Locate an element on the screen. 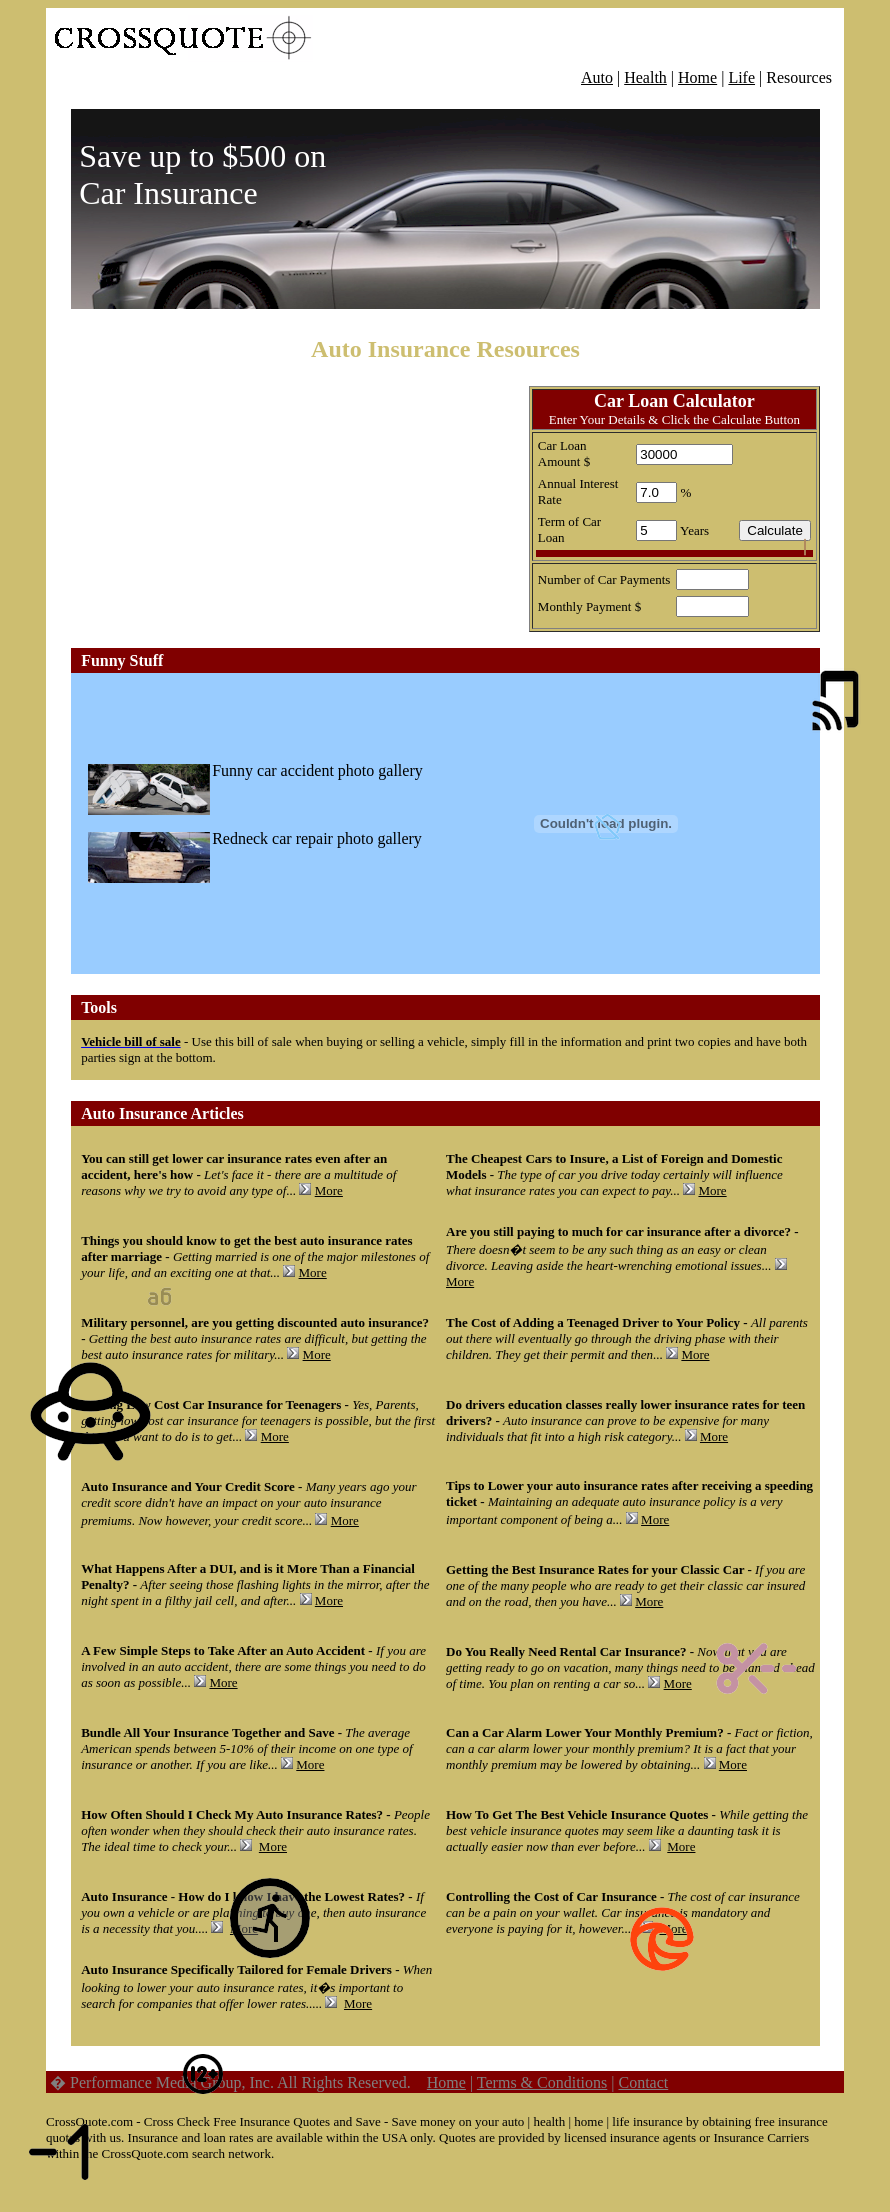 Image resolution: width=890 pixels, height=2212 pixels. cut along the dotted line is located at coordinates (756, 1668).